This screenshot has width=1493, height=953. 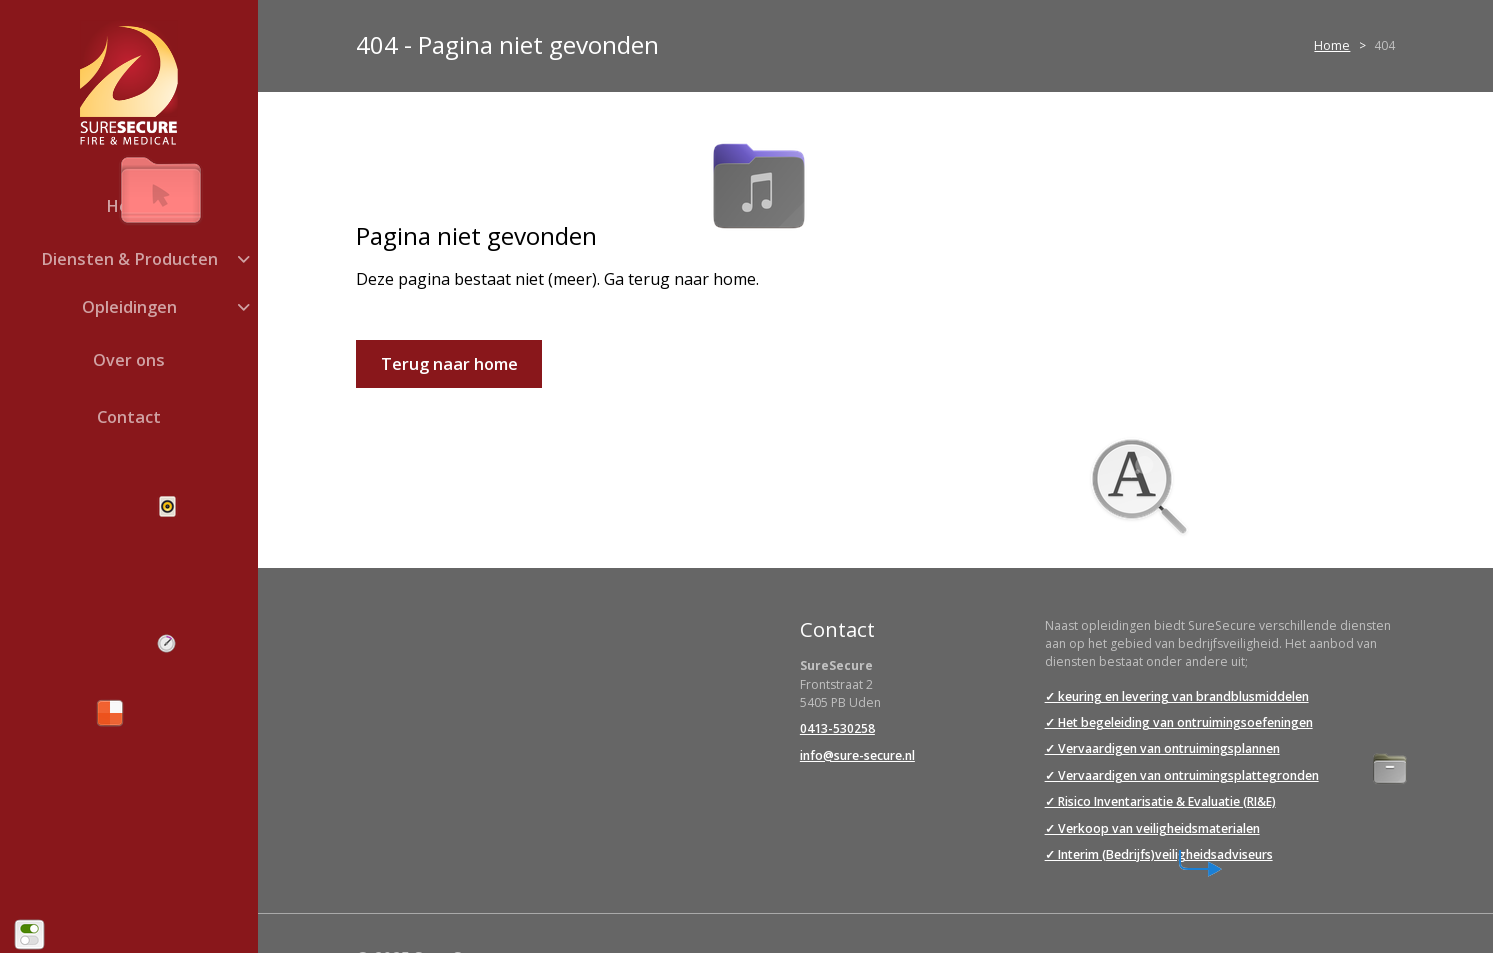 I want to click on launch sysprof system profiler, so click(x=166, y=643).